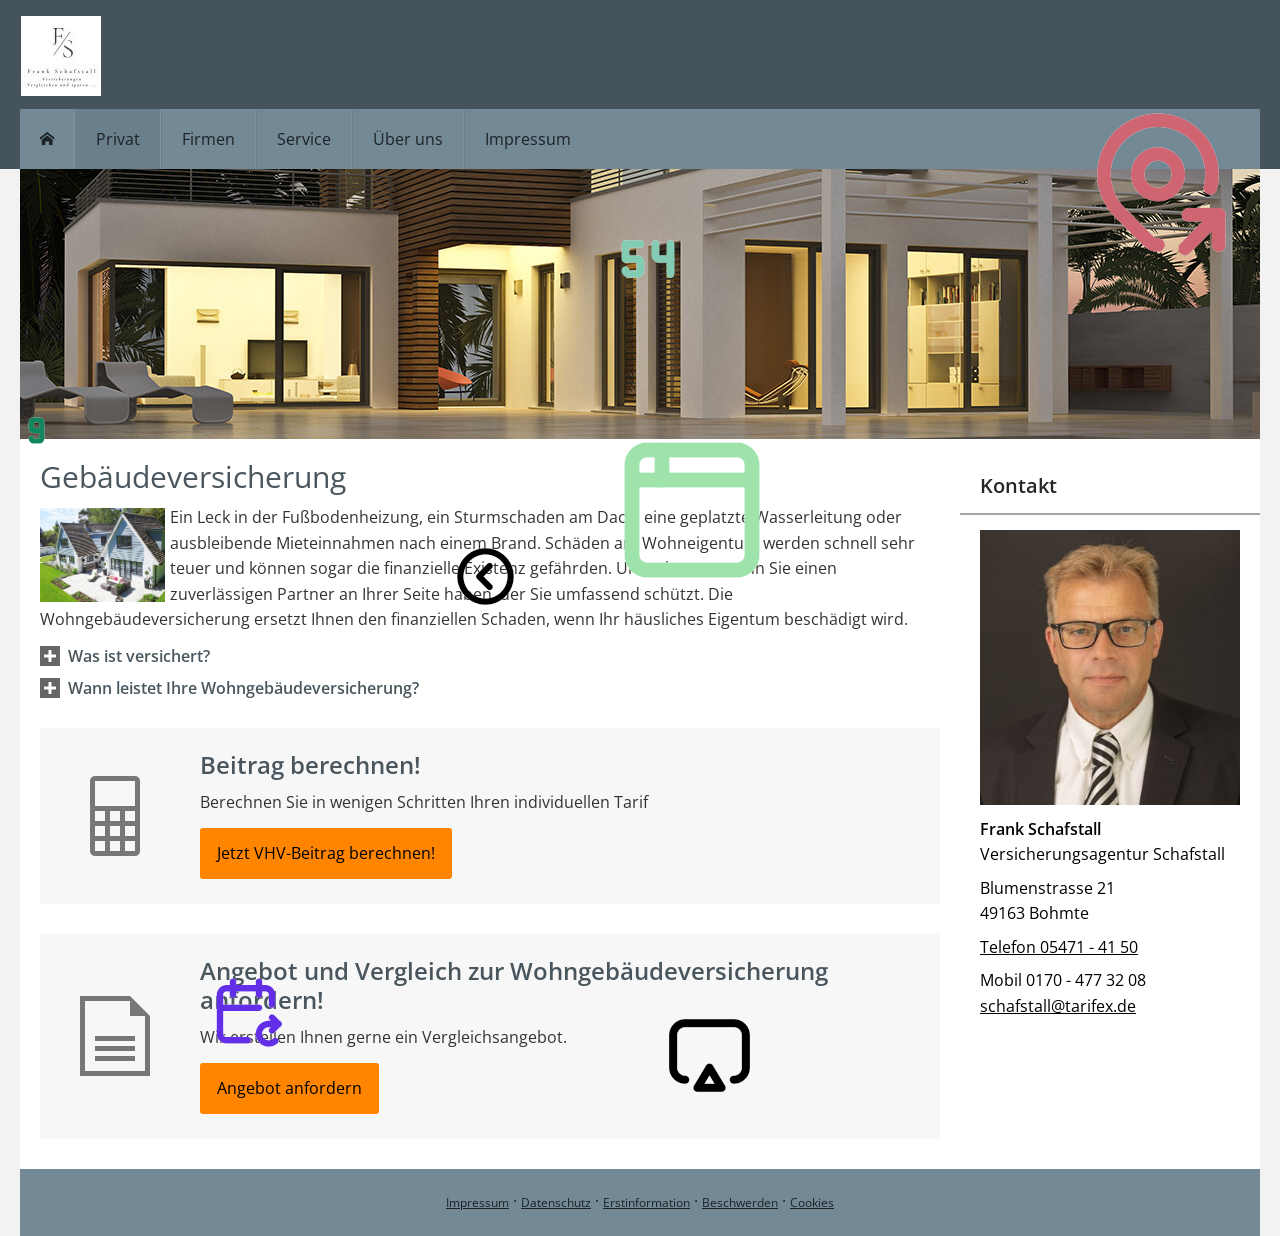 The width and height of the screenshot is (1280, 1236). What do you see at coordinates (1158, 181) in the screenshot?
I see `share a location with others` at bounding box center [1158, 181].